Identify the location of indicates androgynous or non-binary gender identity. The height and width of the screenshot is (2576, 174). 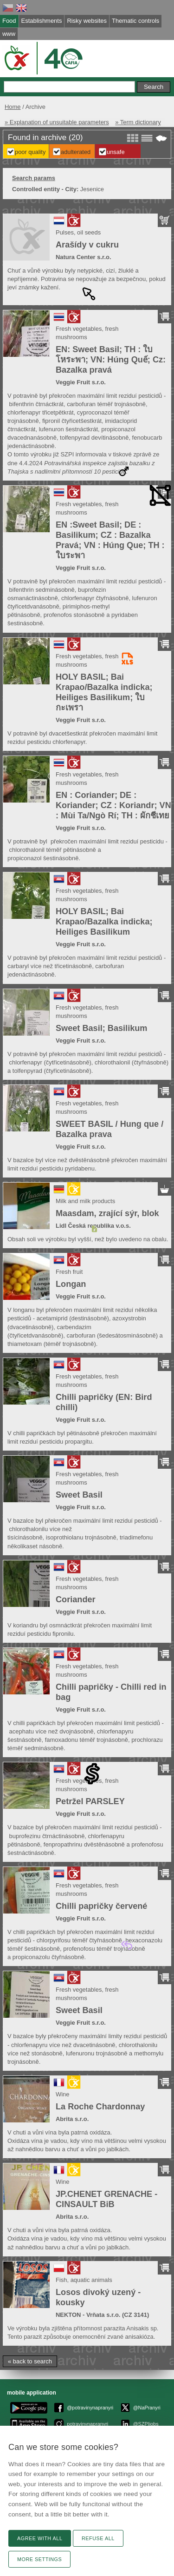
(124, 471).